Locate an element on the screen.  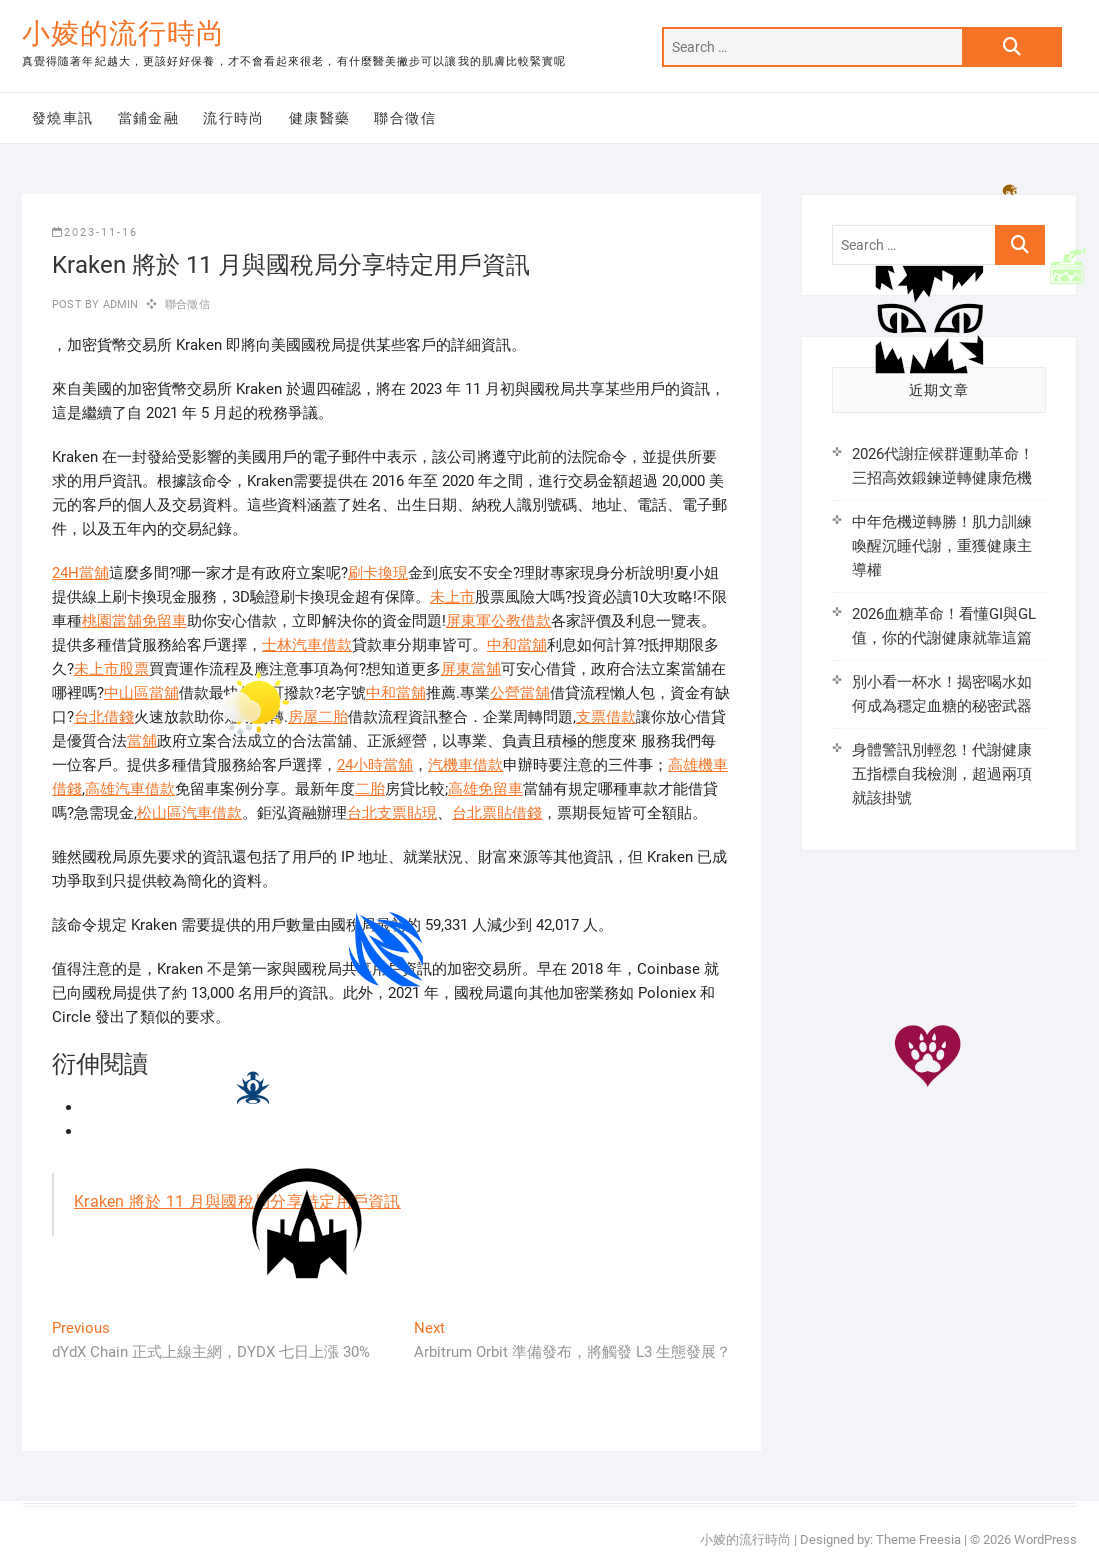
toggle hidden or invisible mode is located at coordinates (929, 319).